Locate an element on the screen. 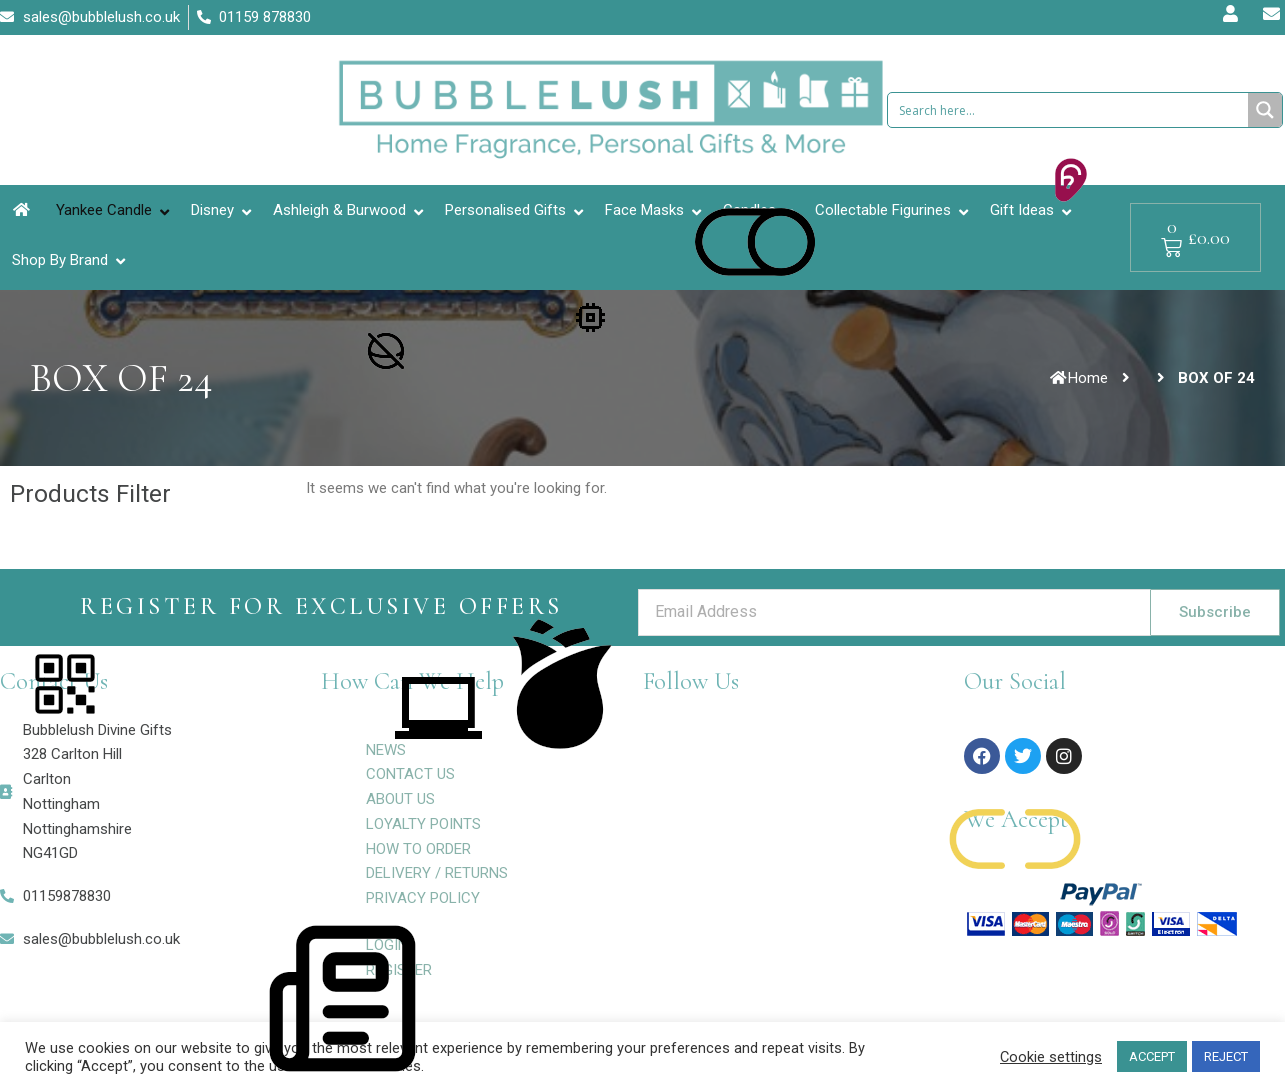 This screenshot has height=1091, width=1285. access floral or garden-related features is located at coordinates (560, 684).